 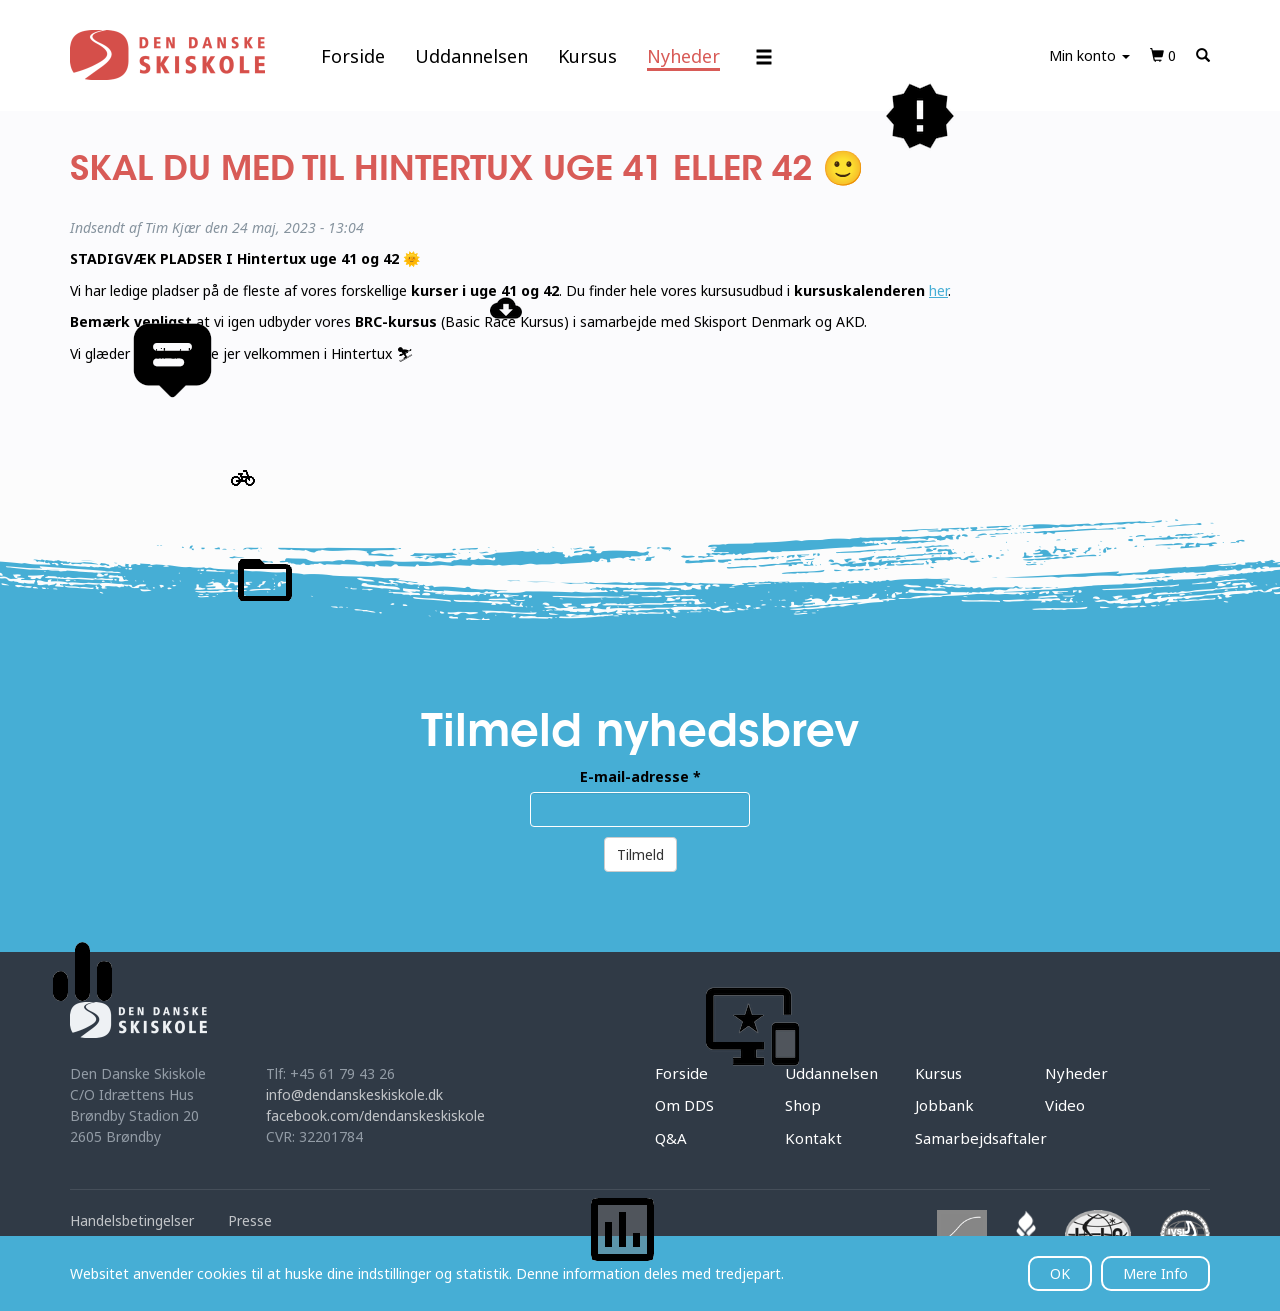 What do you see at coordinates (82, 971) in the screenshot?
I see `adjust audio equalizer settings` at bounding box center [82, 971].